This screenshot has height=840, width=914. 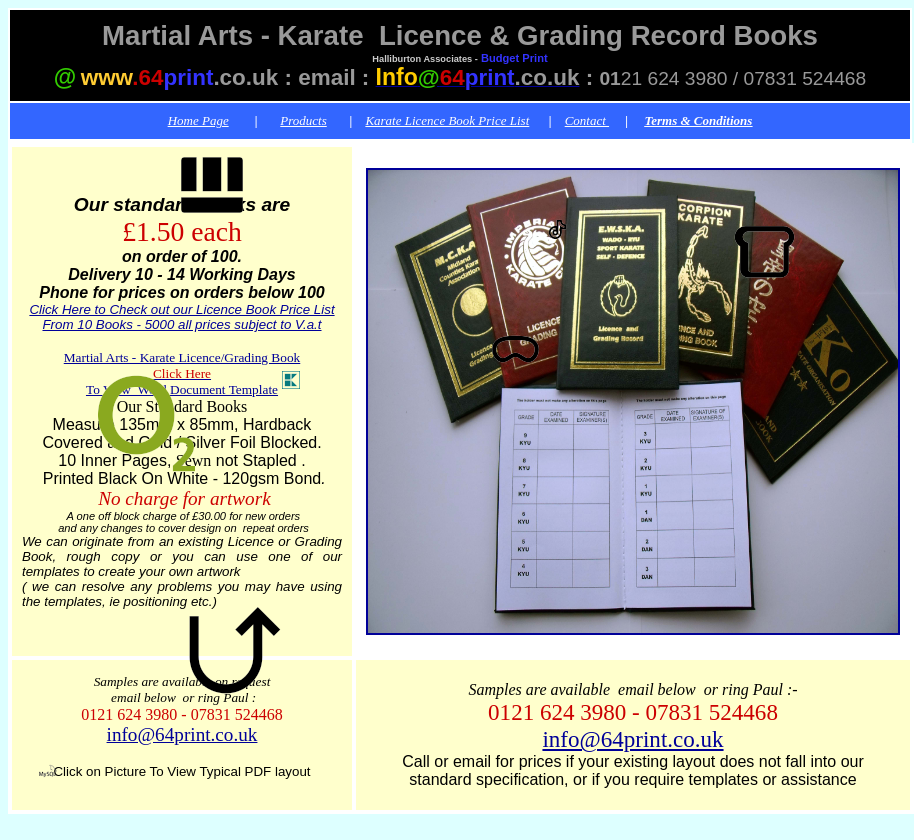 I want to click on browse bakery or bread products, so click(x=764, y=250).